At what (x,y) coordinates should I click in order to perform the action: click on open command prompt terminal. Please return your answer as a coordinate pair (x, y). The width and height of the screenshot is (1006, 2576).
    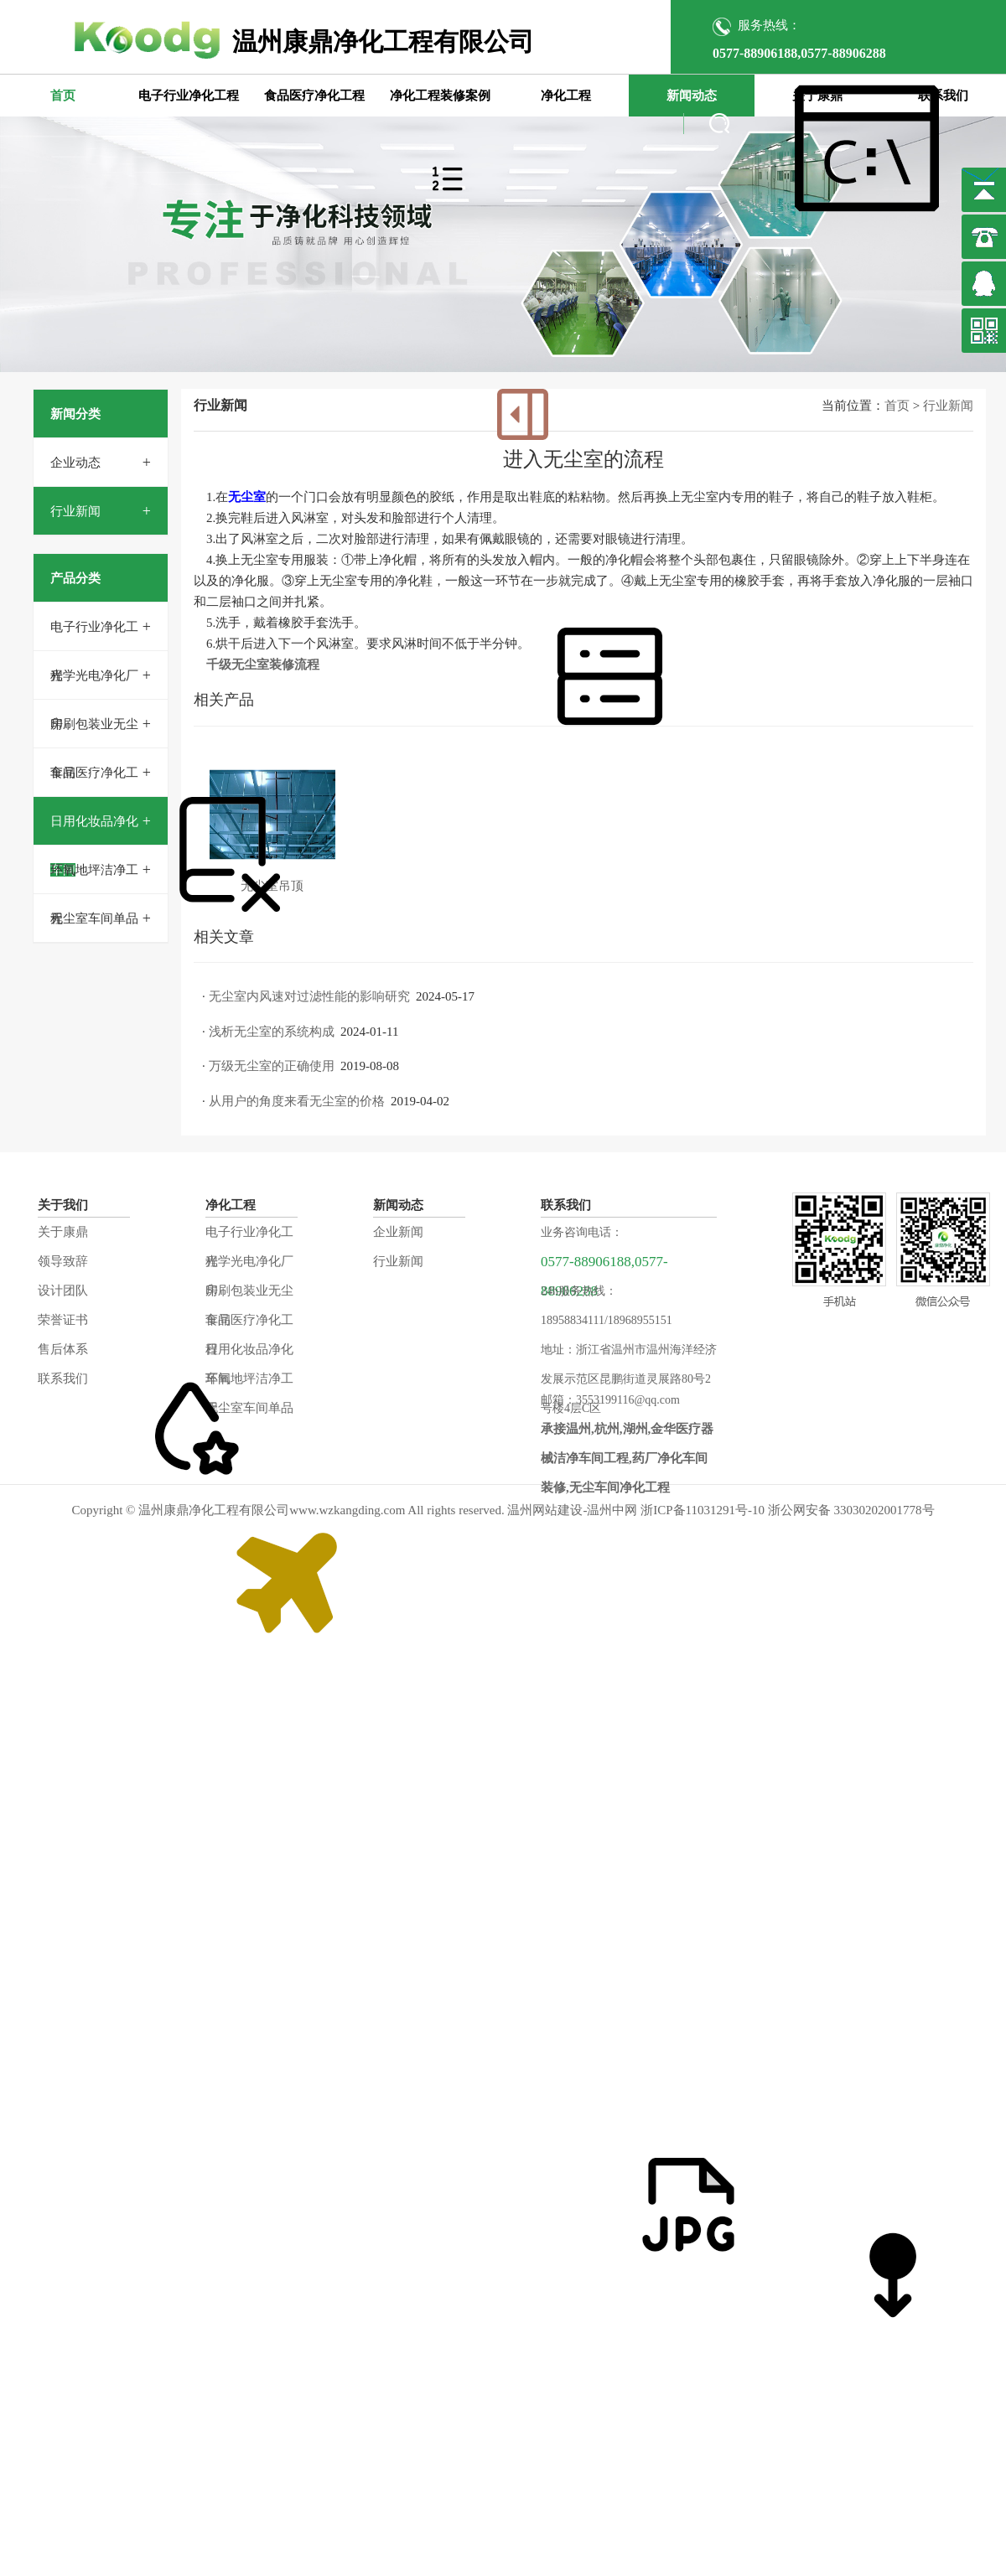
    Looking at the image, I should click on (867, 148).